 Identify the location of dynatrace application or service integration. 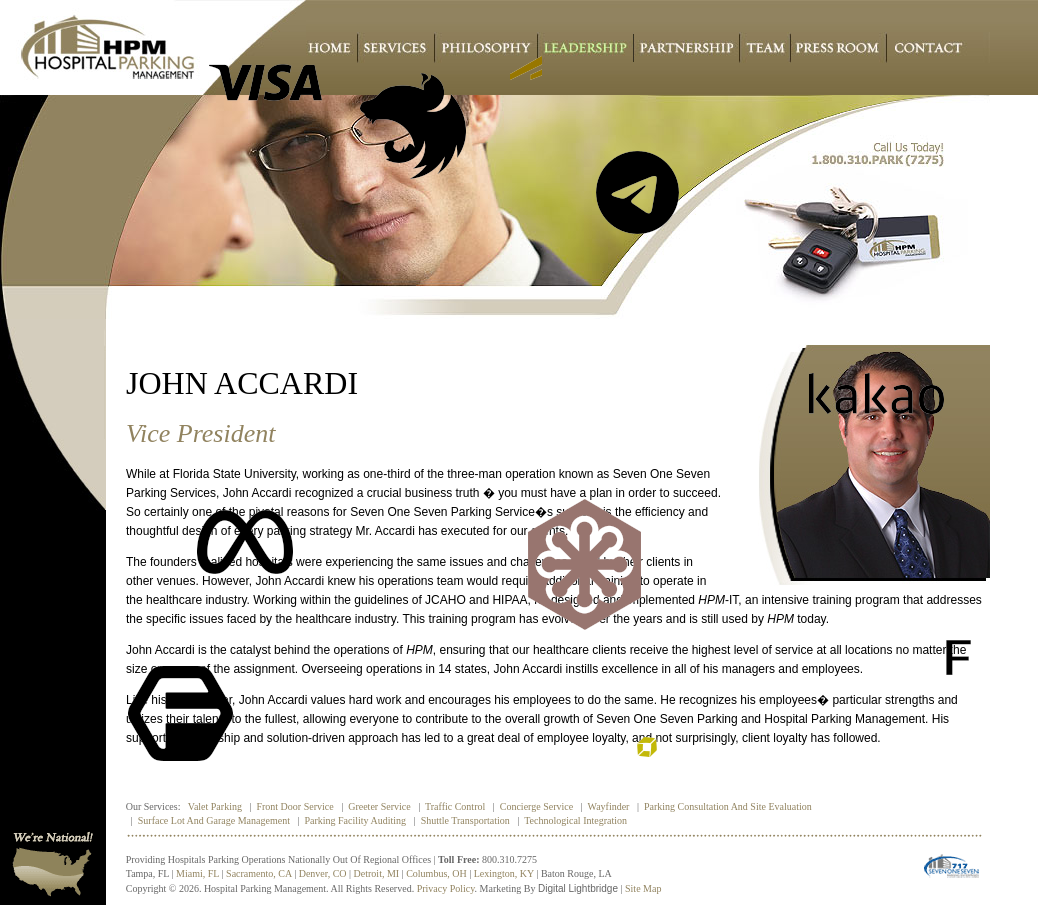
(647, 747).